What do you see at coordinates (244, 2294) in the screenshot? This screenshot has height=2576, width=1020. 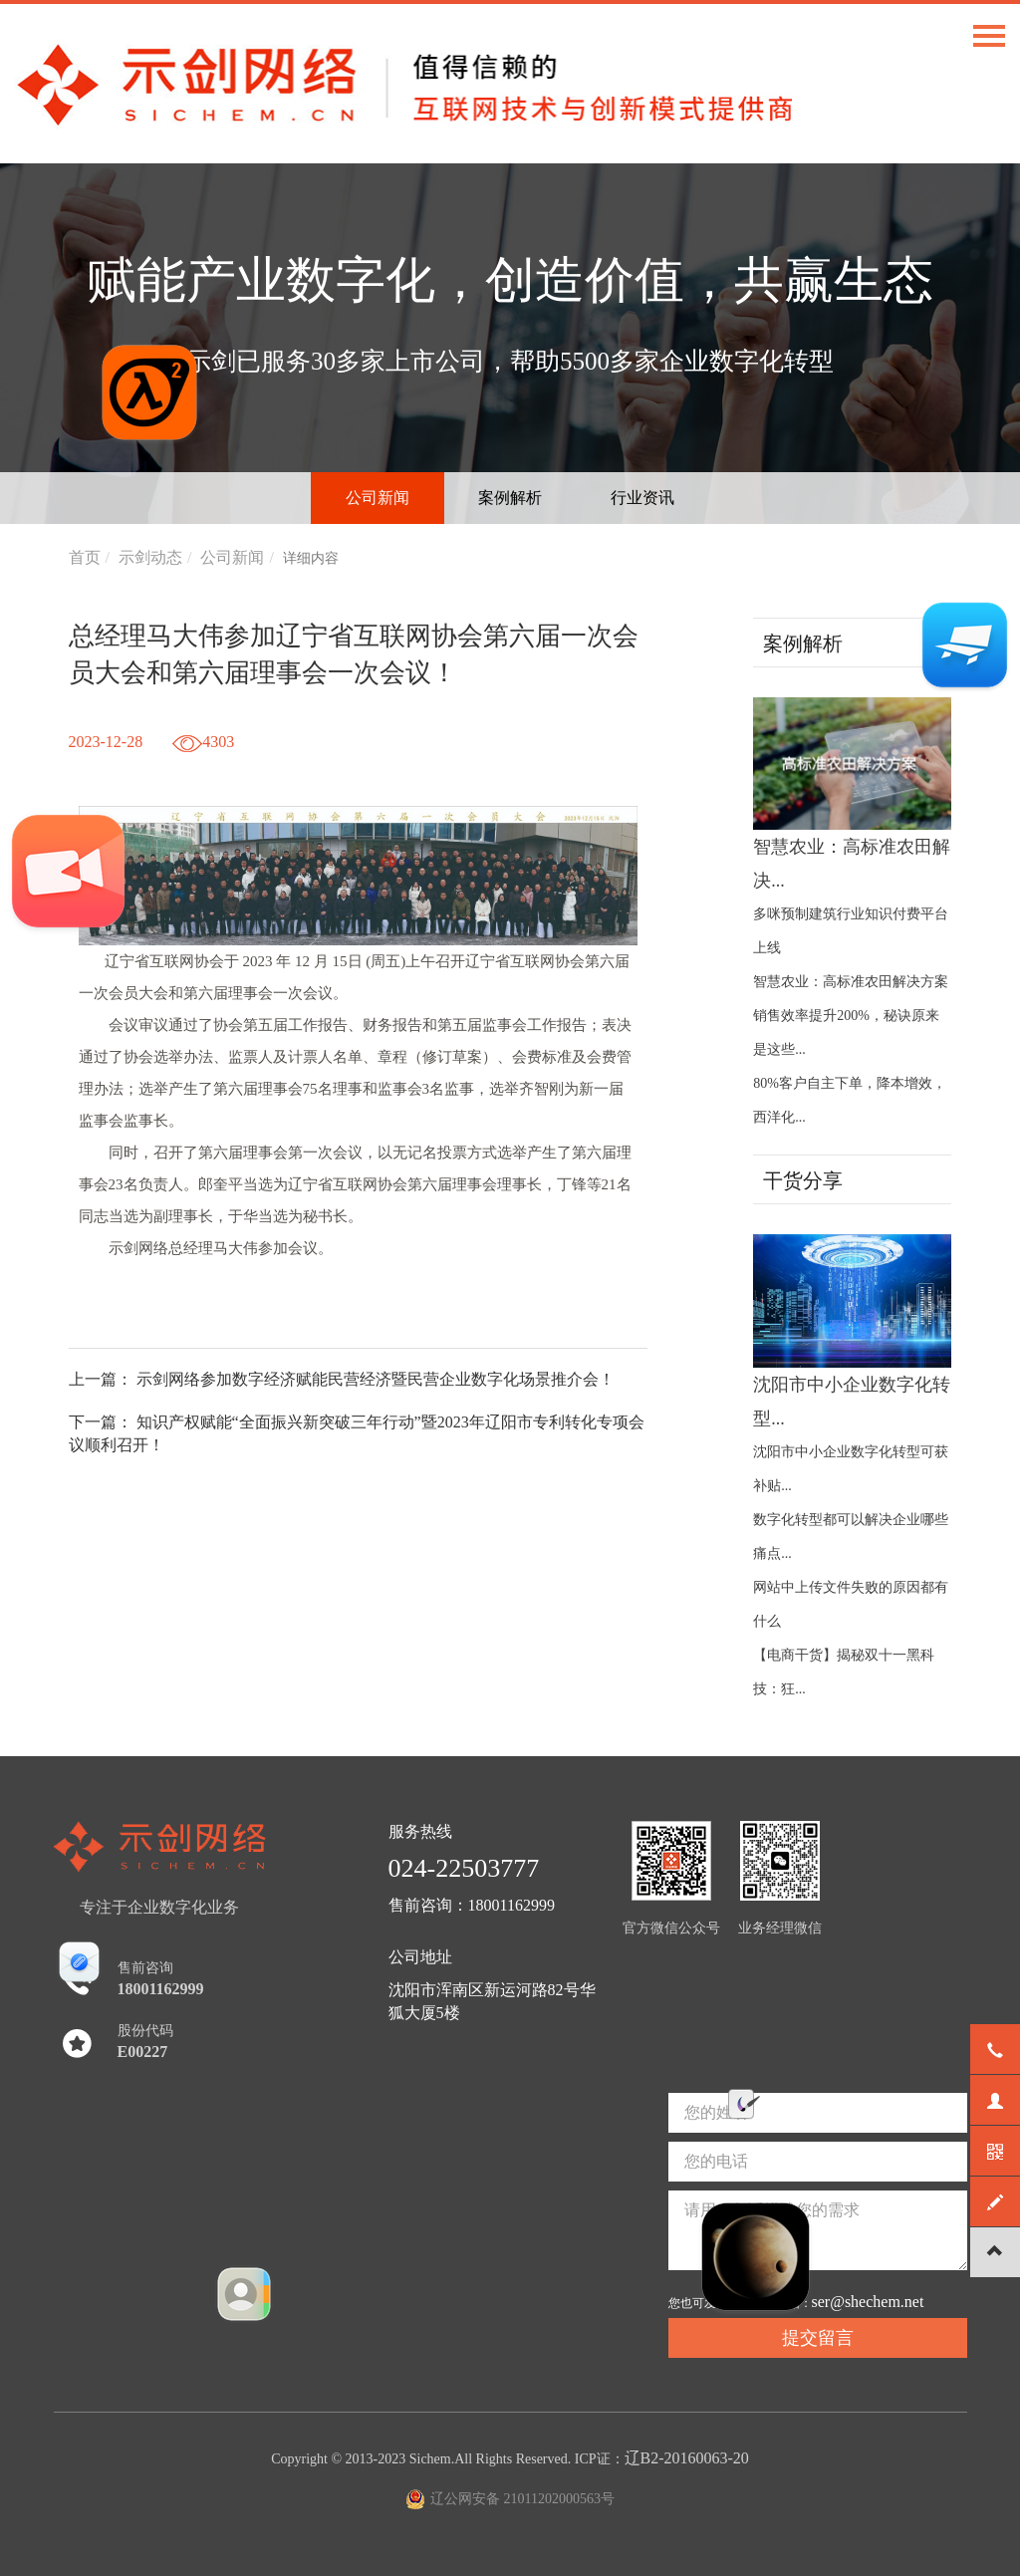 I see `open contacts app` at bounding box center [244, 2294].